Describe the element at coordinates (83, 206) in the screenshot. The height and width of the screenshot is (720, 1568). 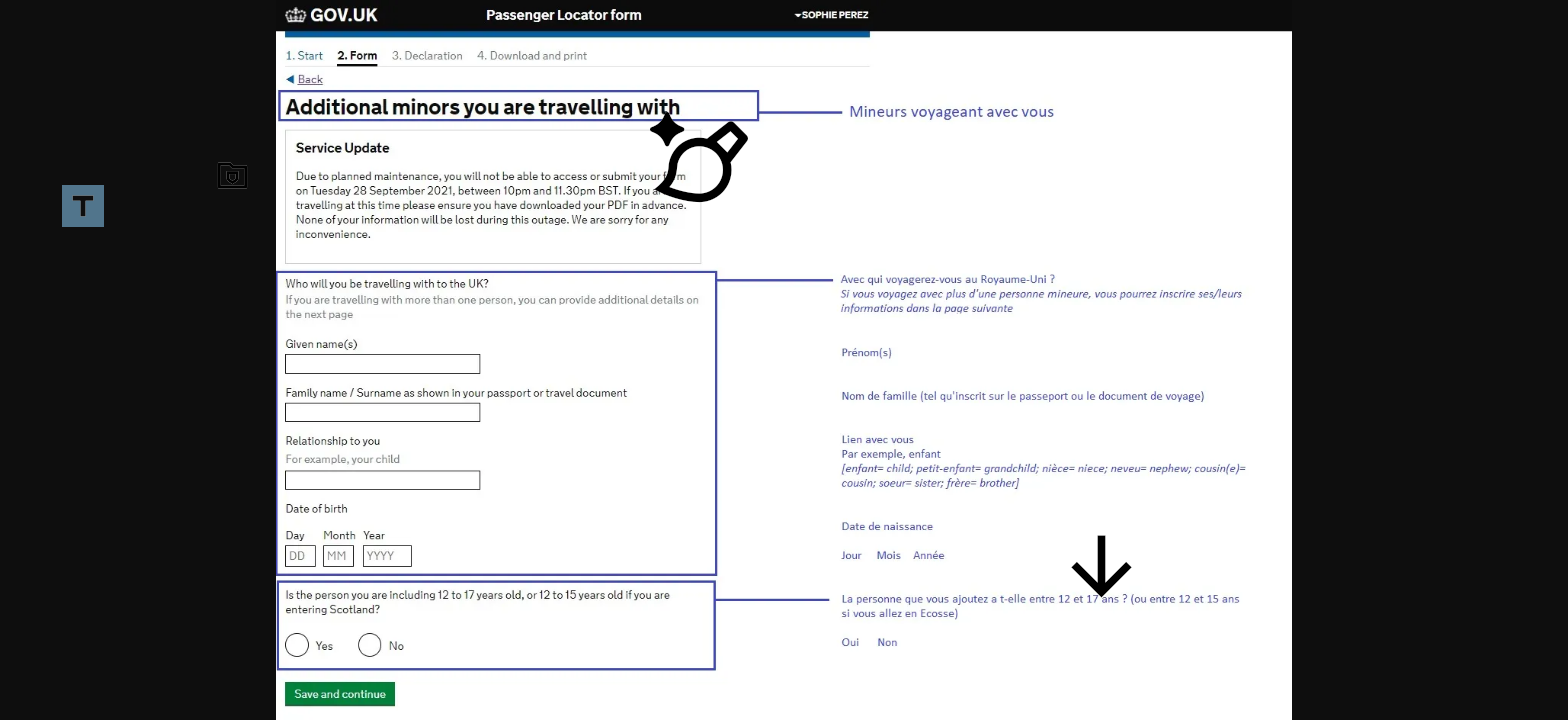
I see `open telegraph publishing platform` at that location.